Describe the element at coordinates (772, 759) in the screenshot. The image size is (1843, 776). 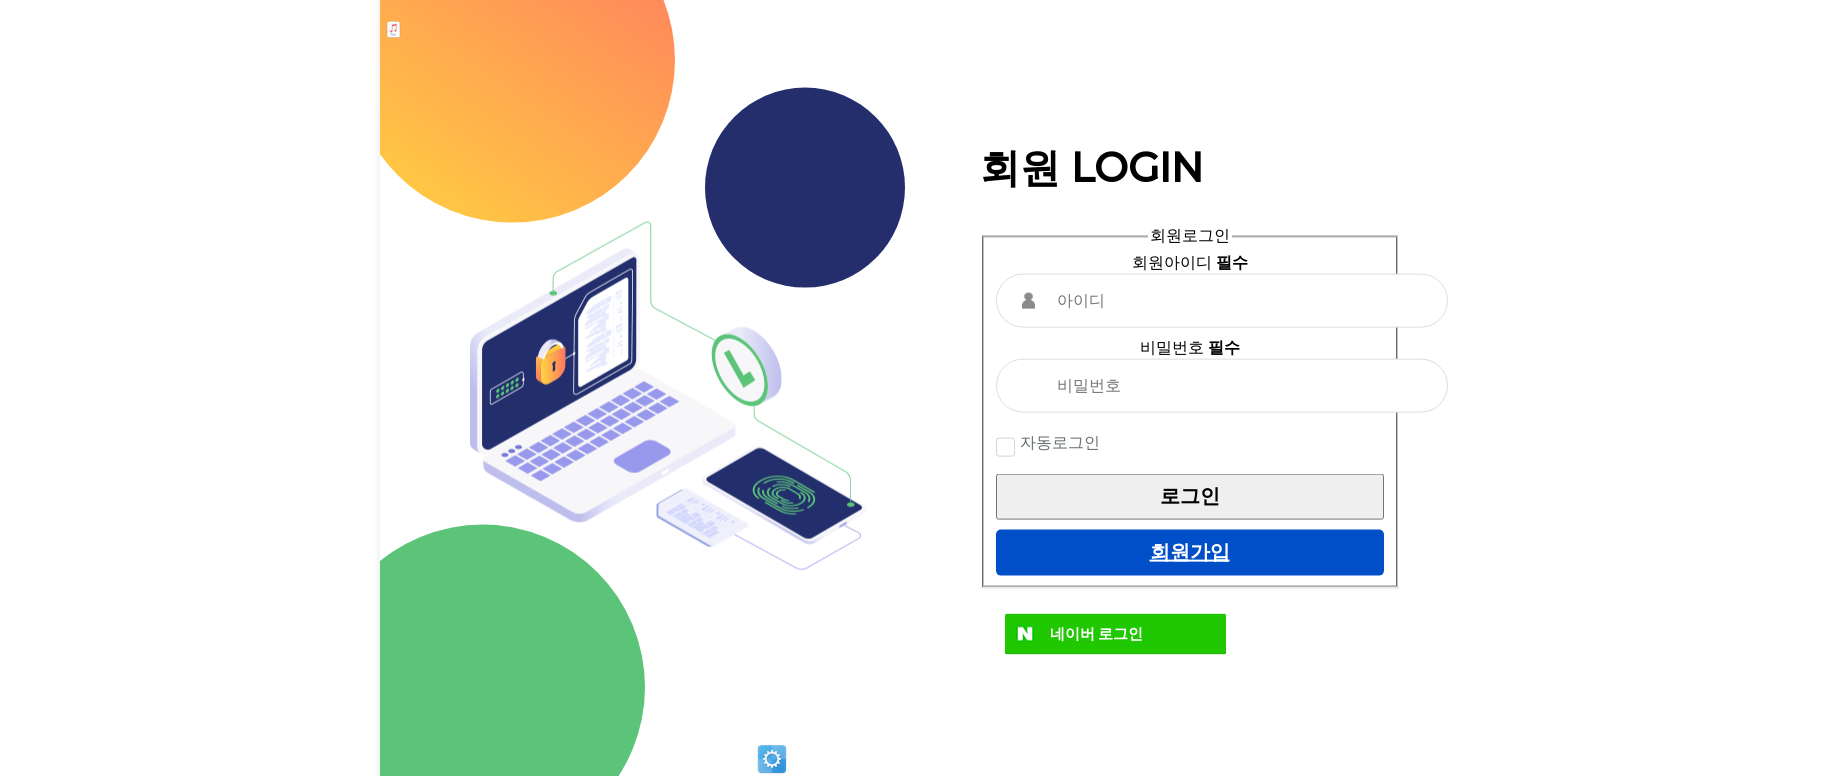
I see `windows executable file type indicator` at that location.